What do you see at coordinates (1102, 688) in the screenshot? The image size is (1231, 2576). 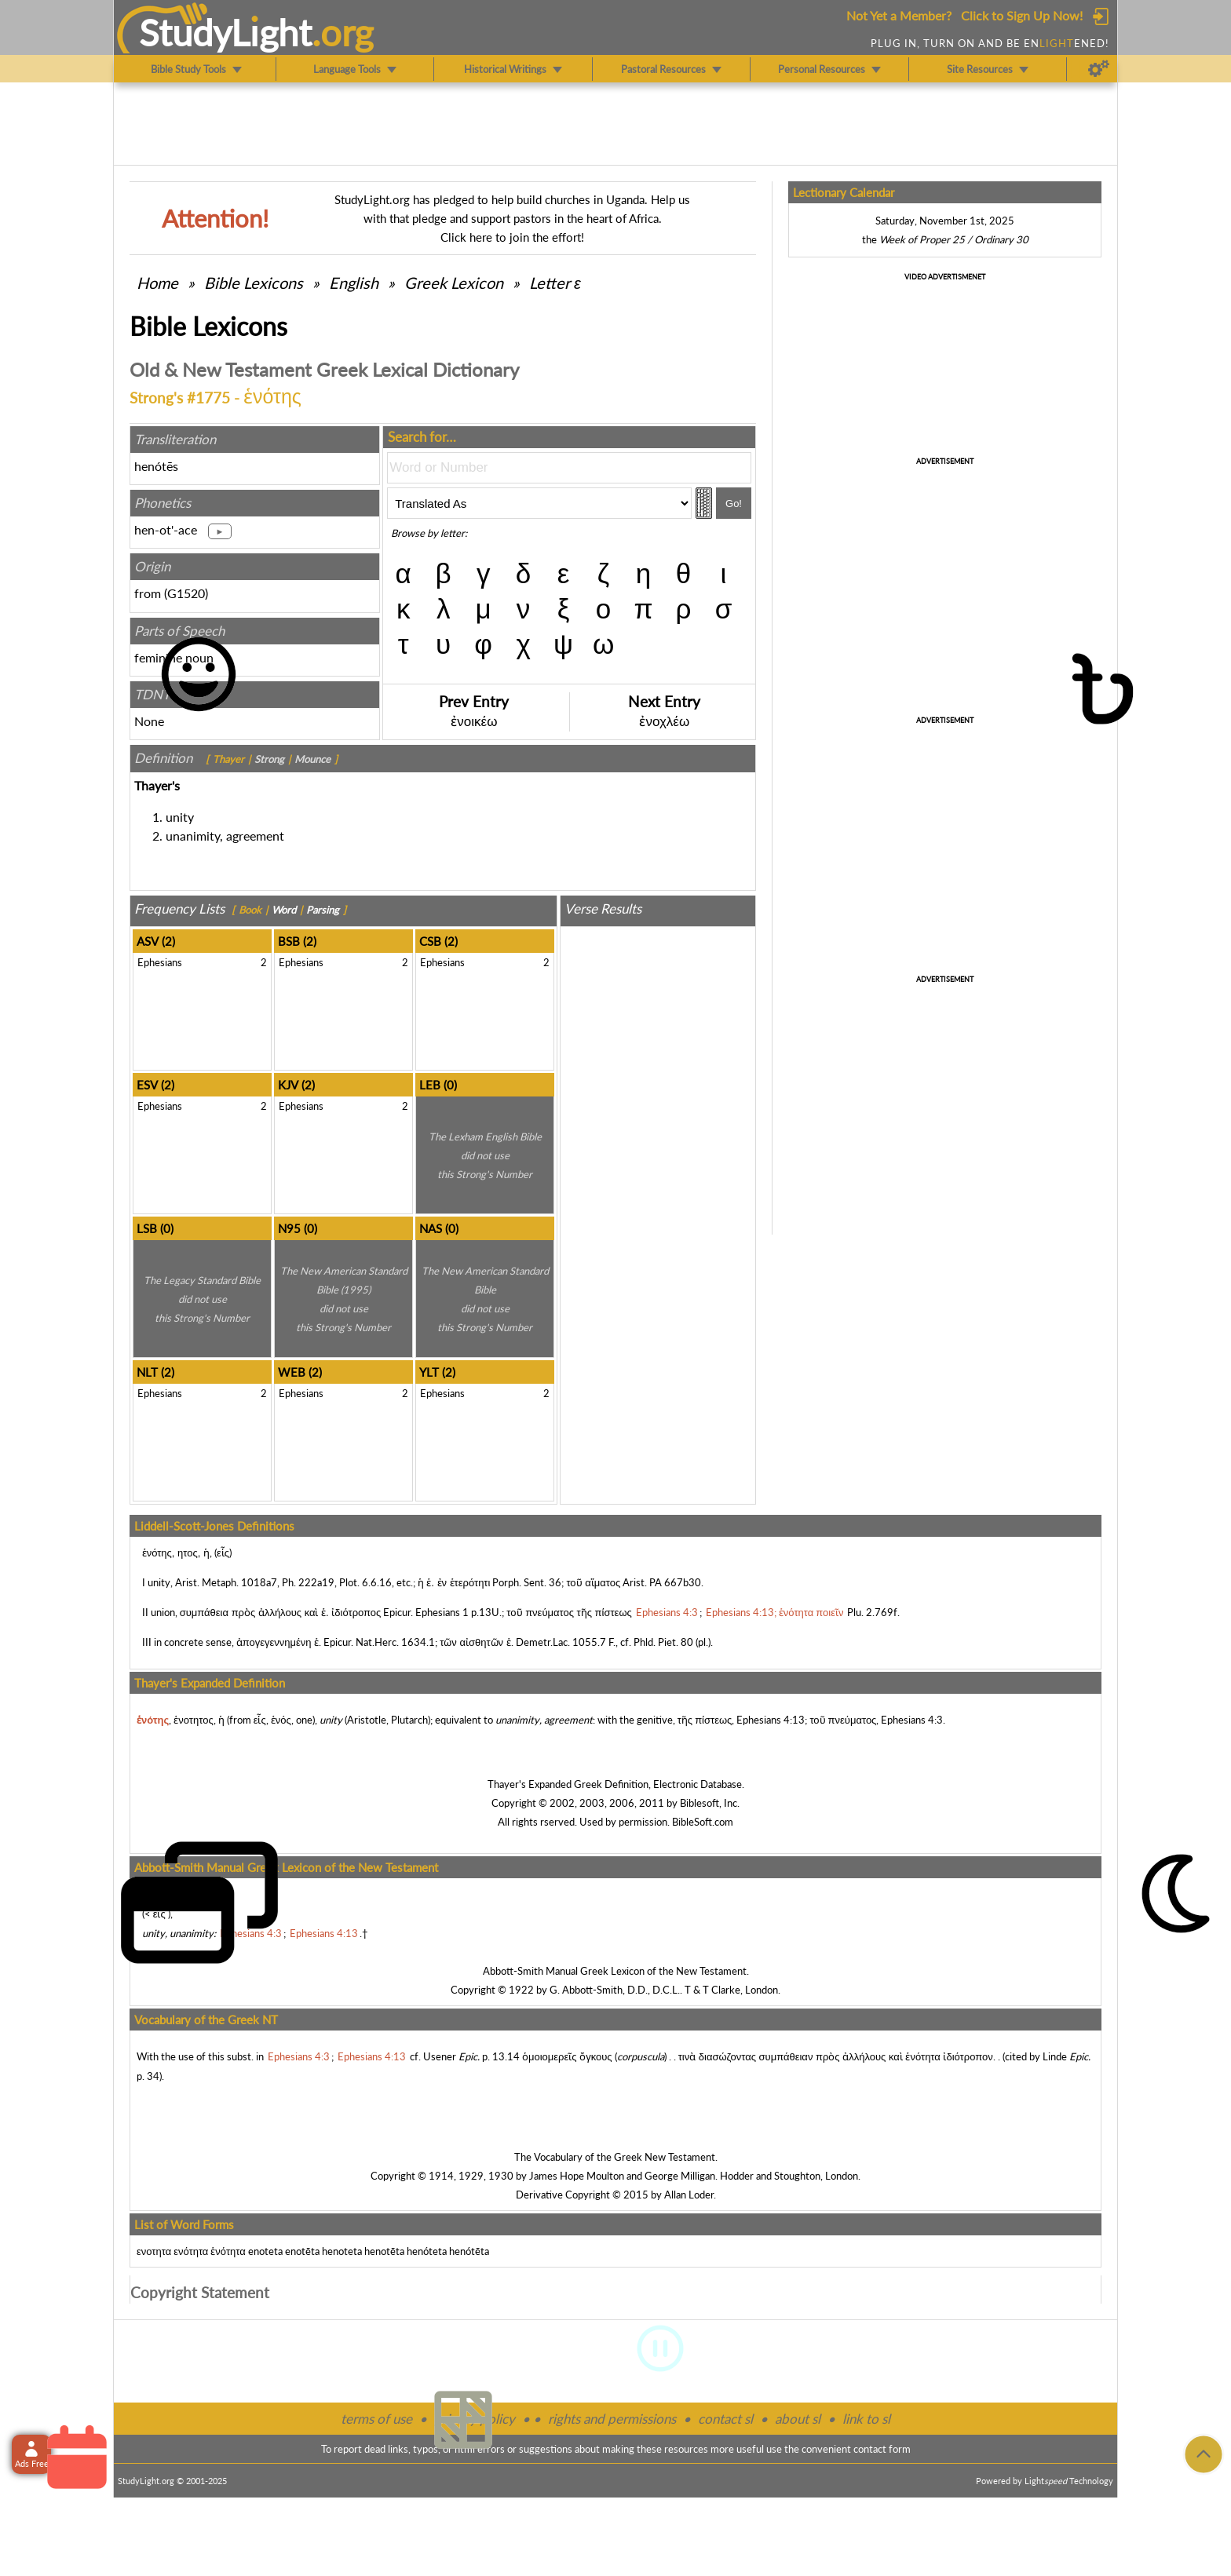 I see `indicates price or amount in bangladeshi taka` at bounding box center [1102, 688].